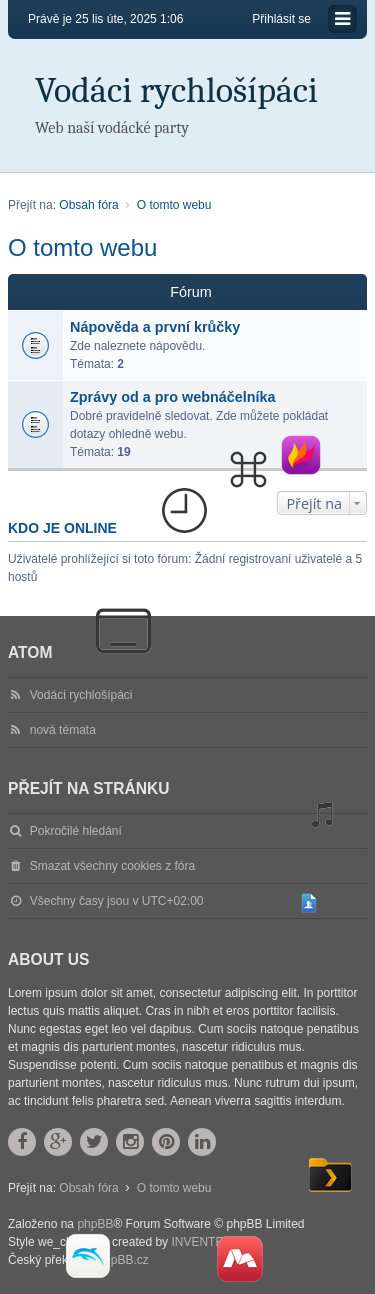 This screenshot has width=375, height=1294. I want to click on open the music app, so click(322, 815).